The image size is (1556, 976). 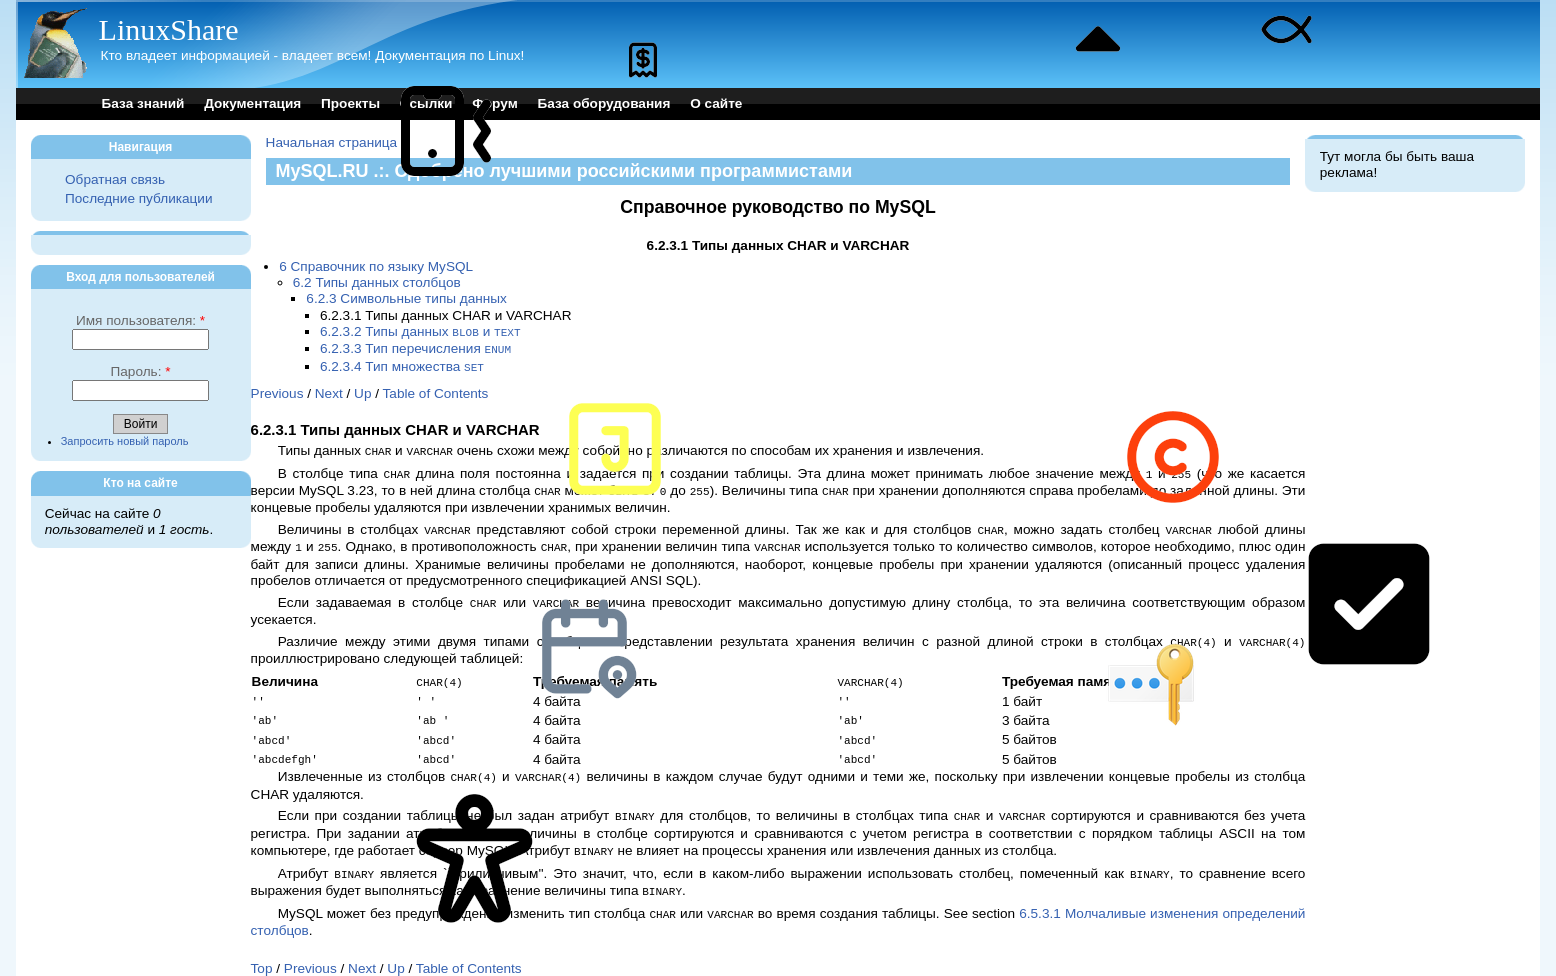 I want to click on a selected or checked item, so click(x=1369, y=604).